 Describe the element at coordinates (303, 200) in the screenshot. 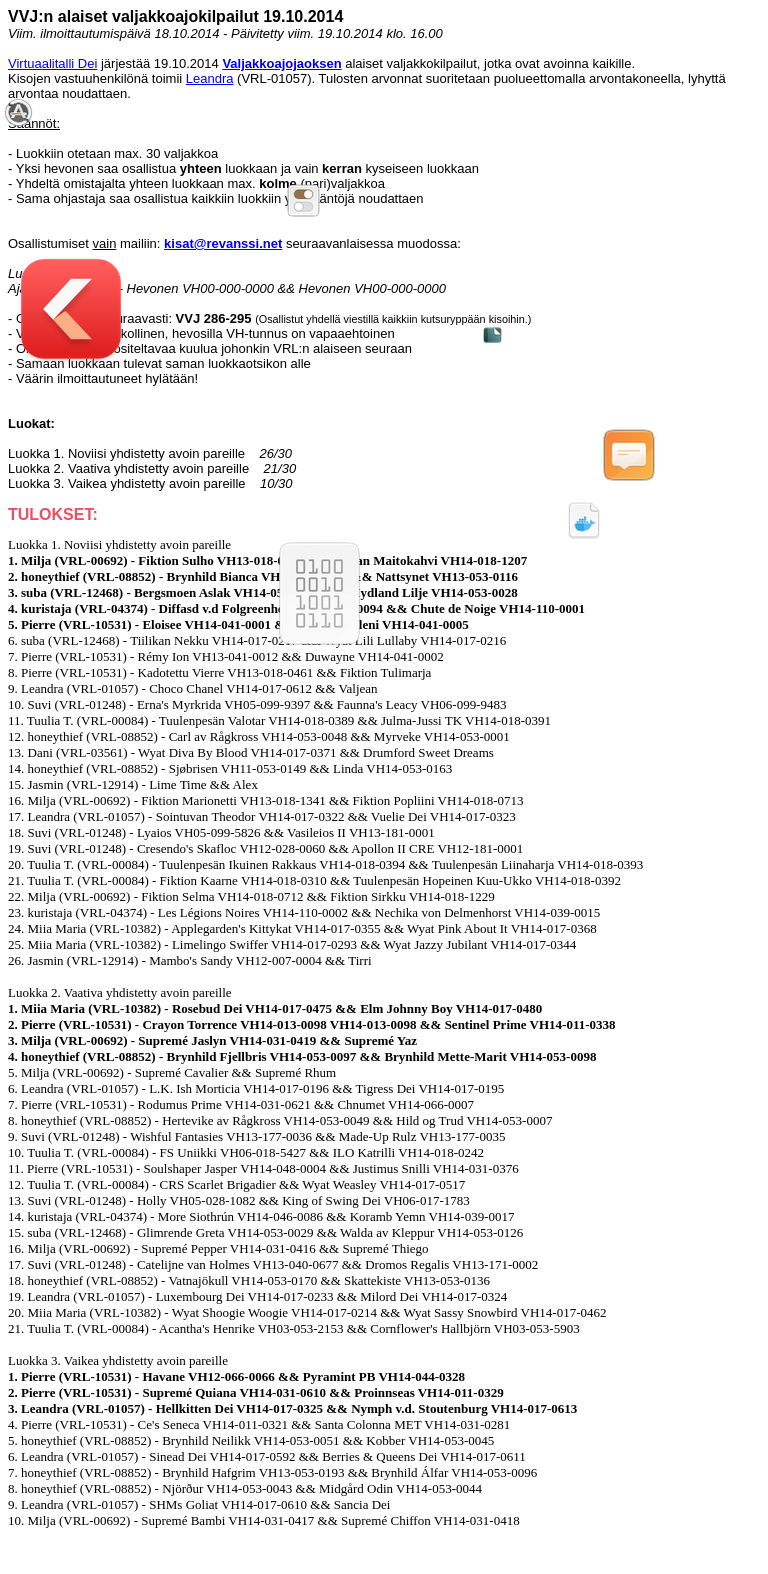

I see `open desktop preferences or settings` at that location.